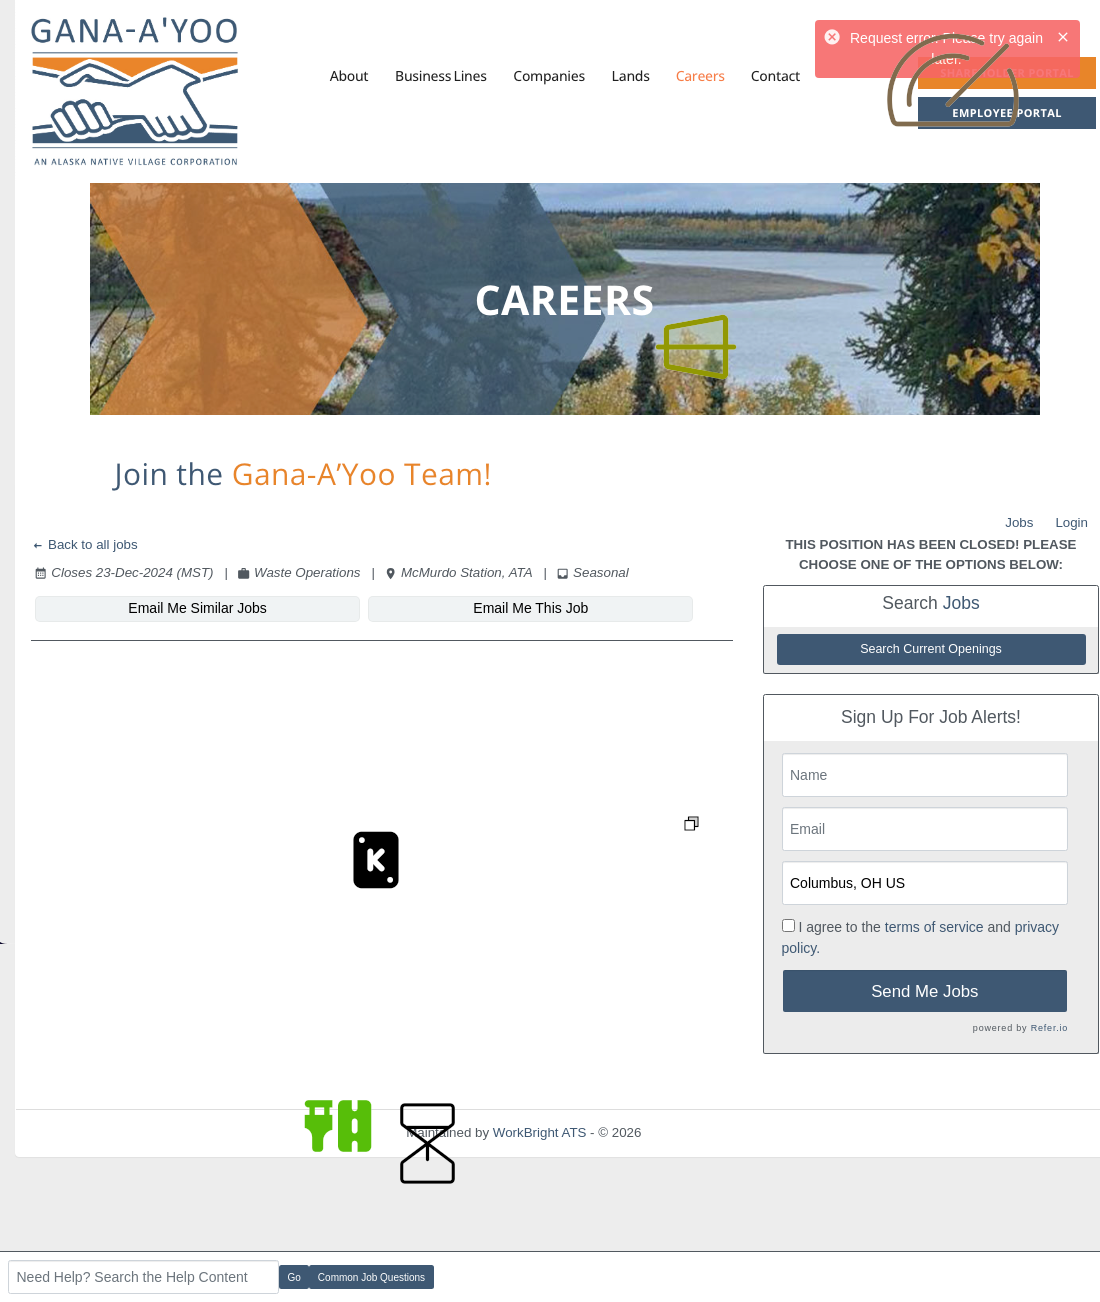 This screenshot has height=1302, width=1100. Describe the element at coordinates (696, 347) in the screenshot. I see `adjust perspective or viewing angle` at that location.